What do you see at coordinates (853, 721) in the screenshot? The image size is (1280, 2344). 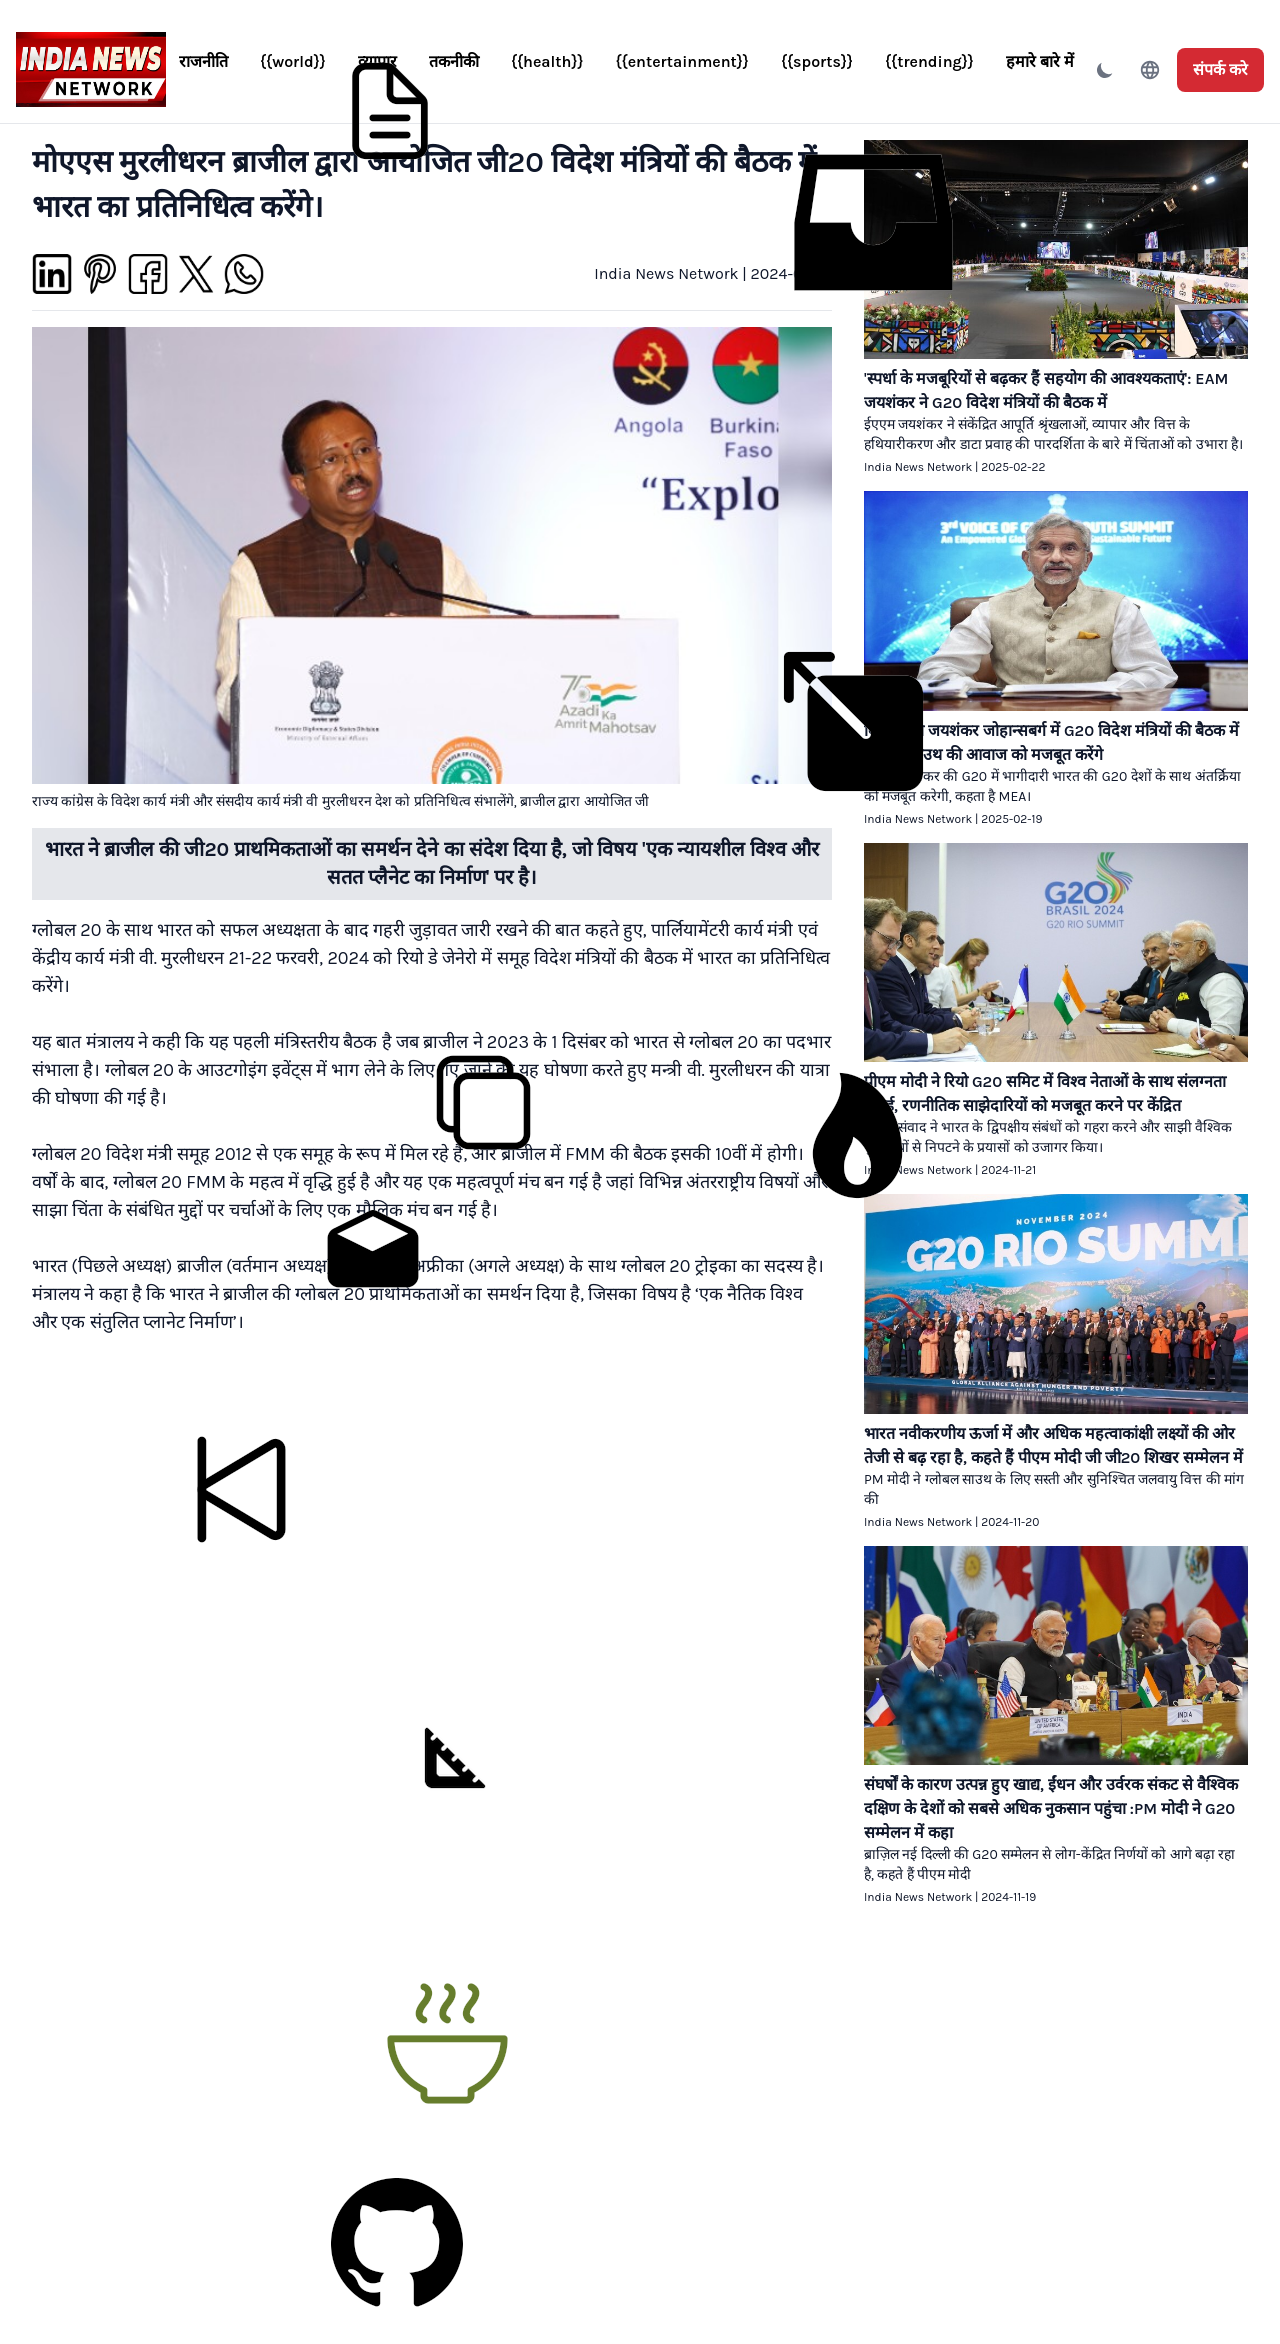 I see `open link in new window` at bounding box center [853, 721].